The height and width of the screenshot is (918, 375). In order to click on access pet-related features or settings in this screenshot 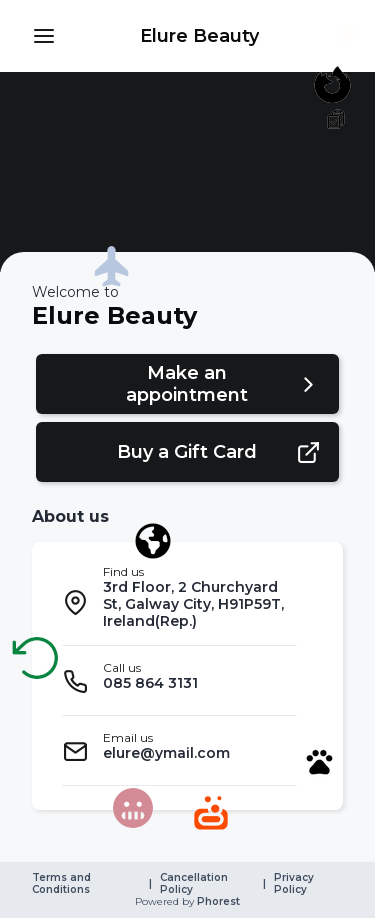, I will do `click(319, 761)`.